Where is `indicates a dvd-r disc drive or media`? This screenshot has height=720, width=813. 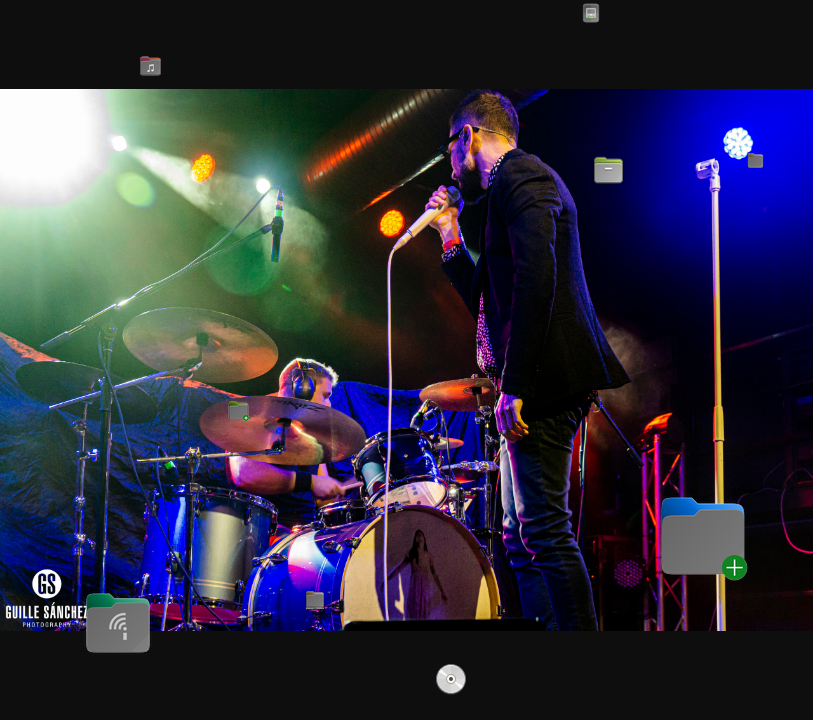 indicates a dvd-r disc drive or media is located at coordinates (451, 679).